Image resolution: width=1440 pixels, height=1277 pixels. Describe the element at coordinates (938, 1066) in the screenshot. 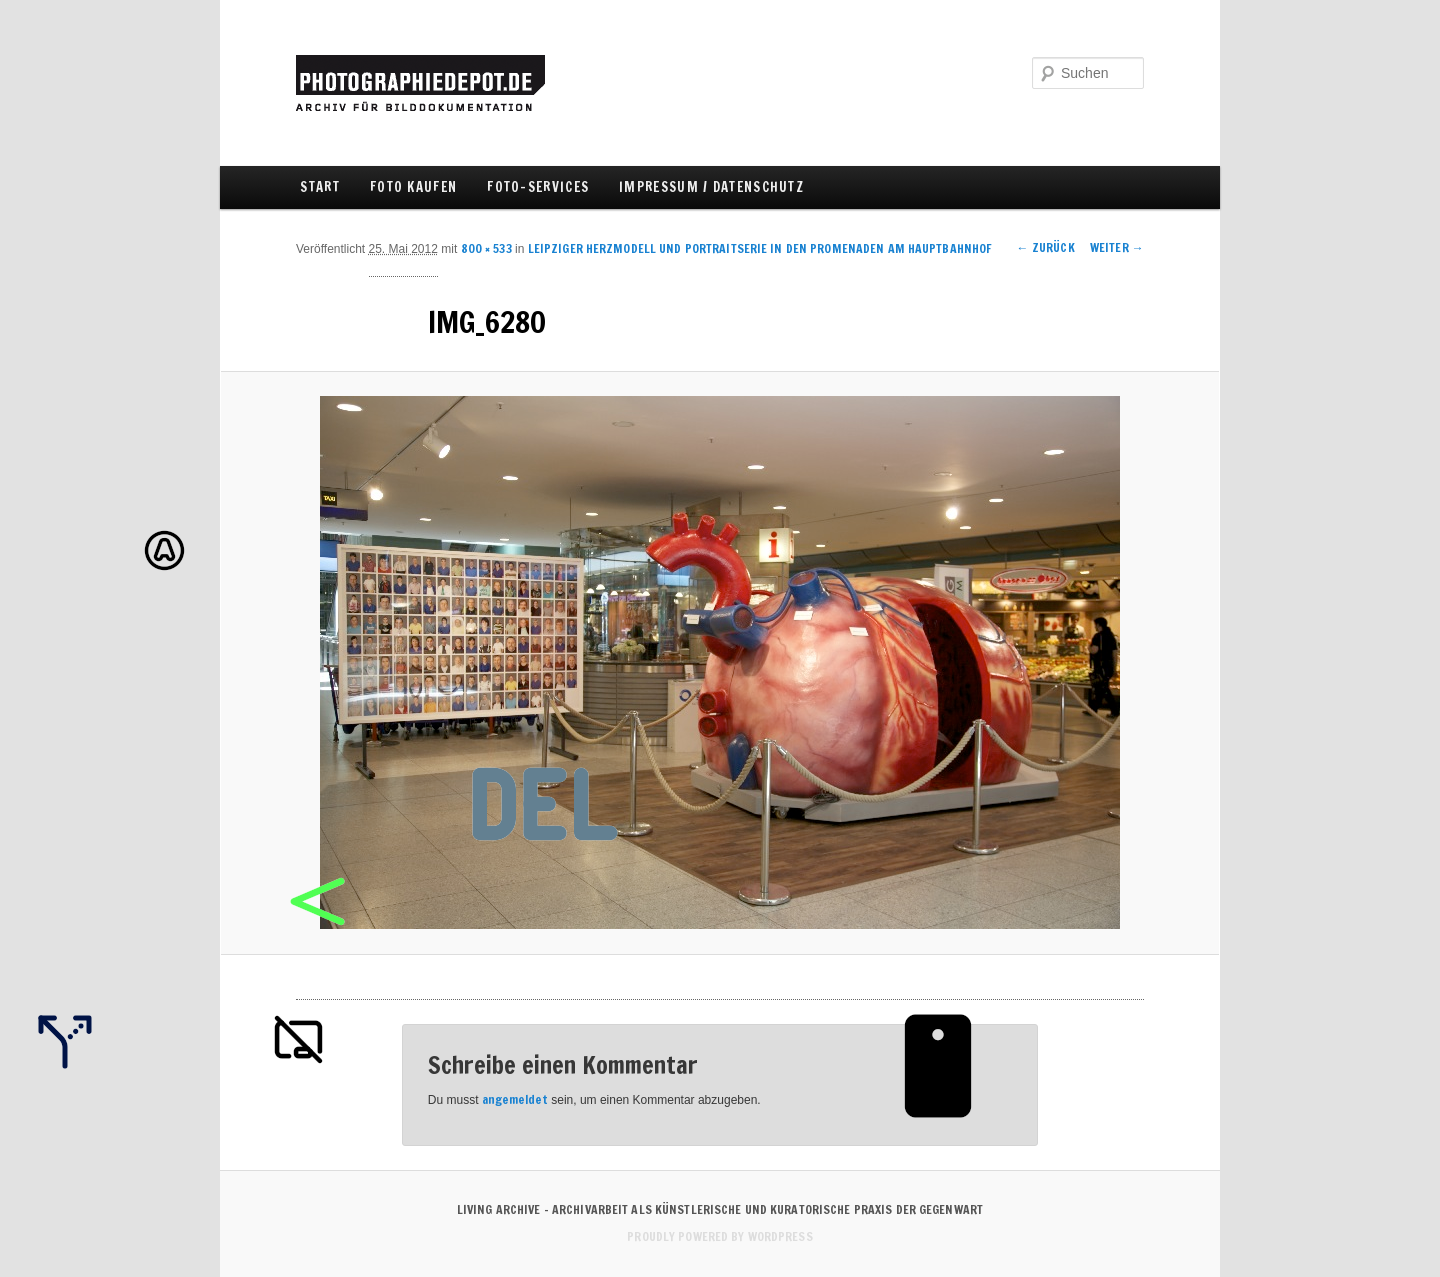

I see `access device camera from mobile` at that location.